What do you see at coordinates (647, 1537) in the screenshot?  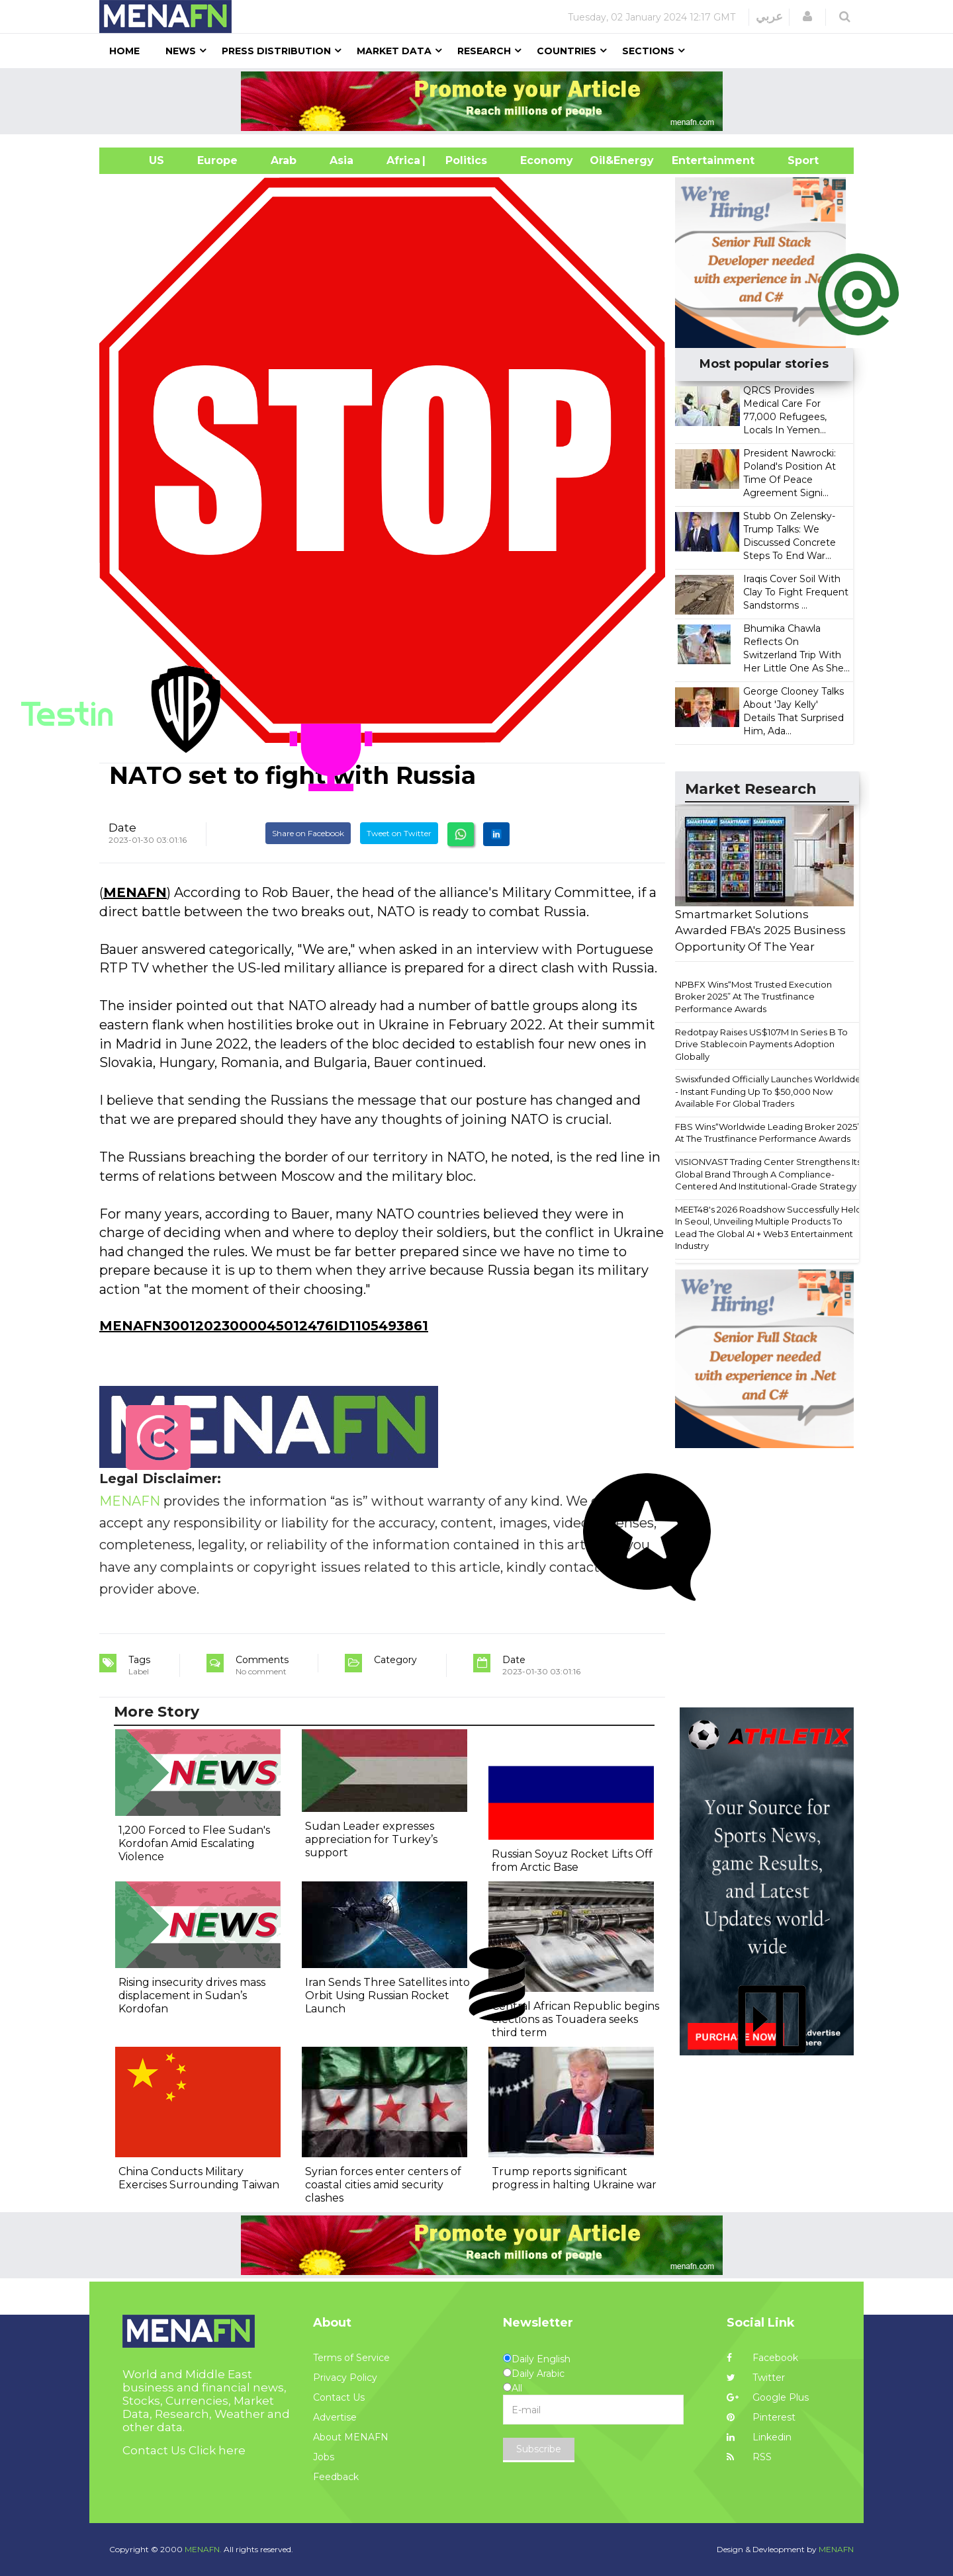 I see `open the Micro.blog app` at bounding box center [647, 1537].